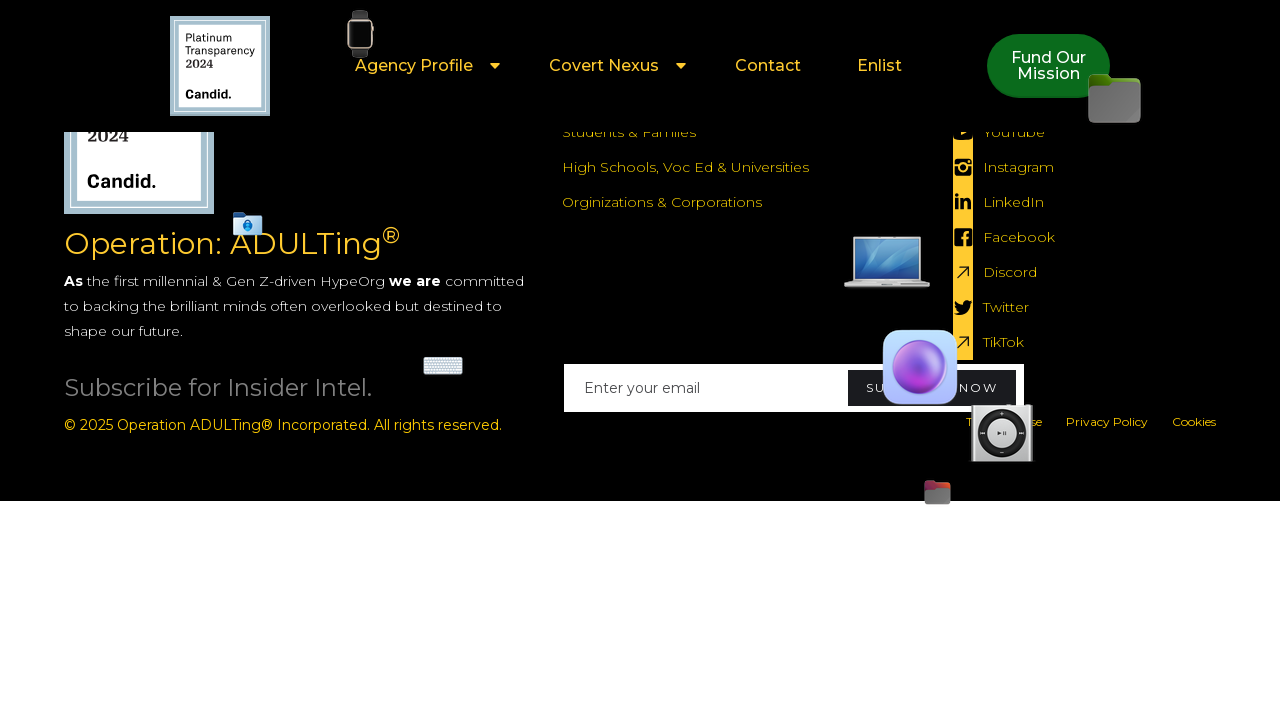 Image resolution: width=1280 pixels, height=720 pixels. Describe the element at coordinates (360, 34) in the screenshot. I see `apple watch device icon` at that location.